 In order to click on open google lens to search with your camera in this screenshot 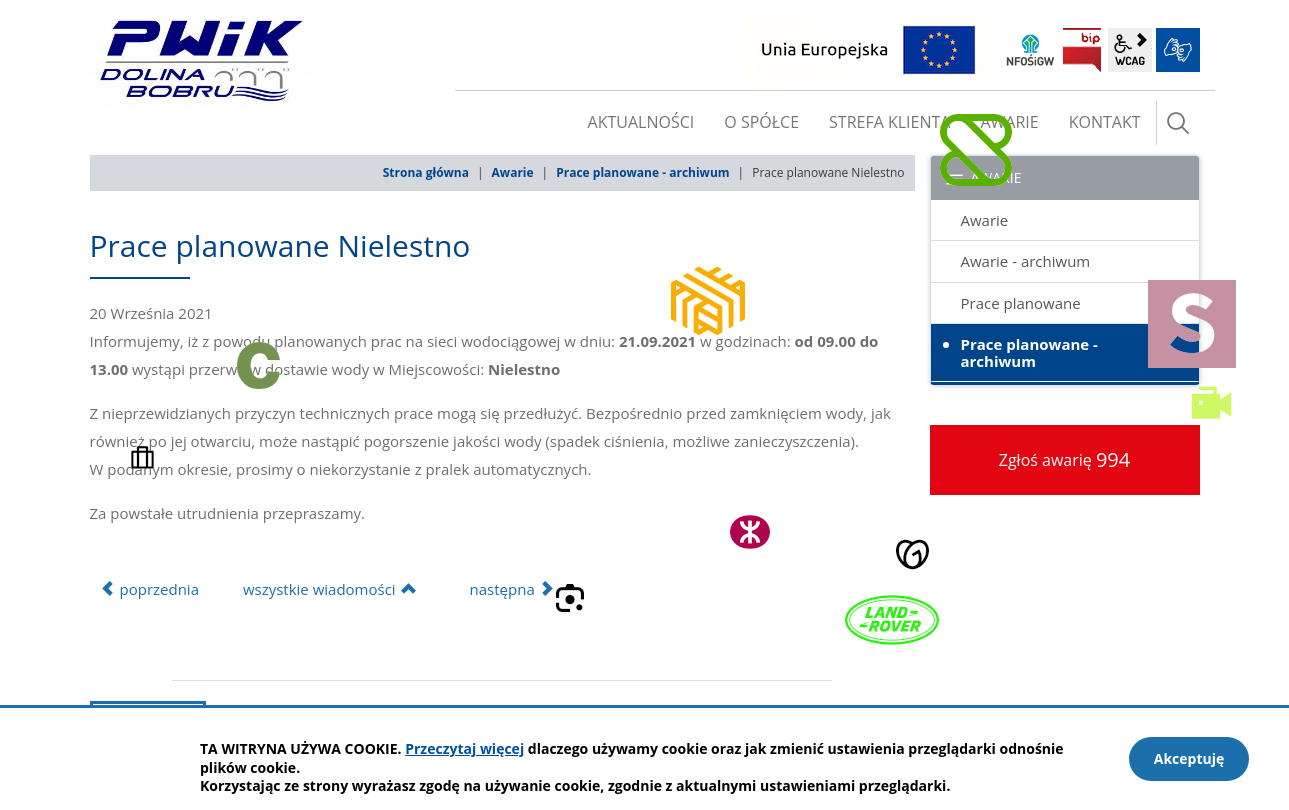, I will do `click(570, 598)`.